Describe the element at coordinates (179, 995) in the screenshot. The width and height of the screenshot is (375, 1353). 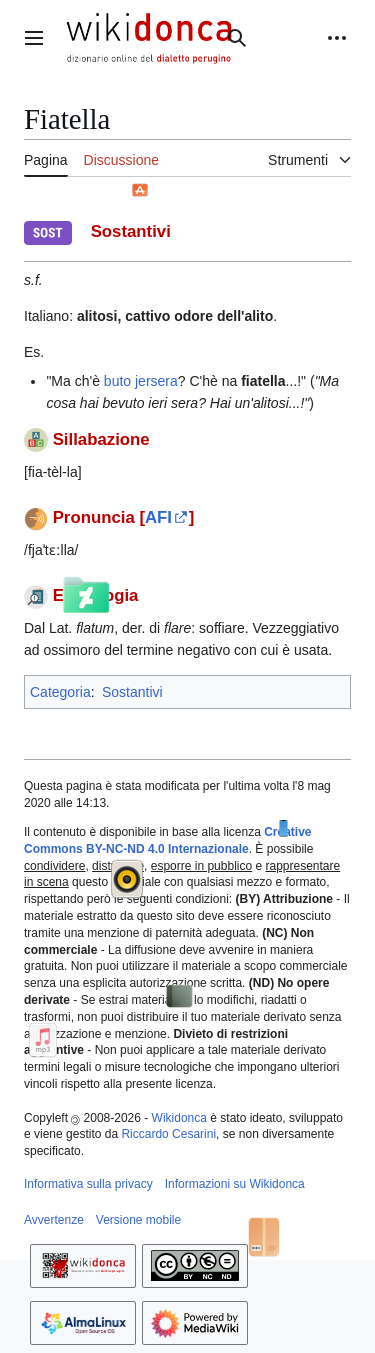
I see `access your desktop folder` at that location.